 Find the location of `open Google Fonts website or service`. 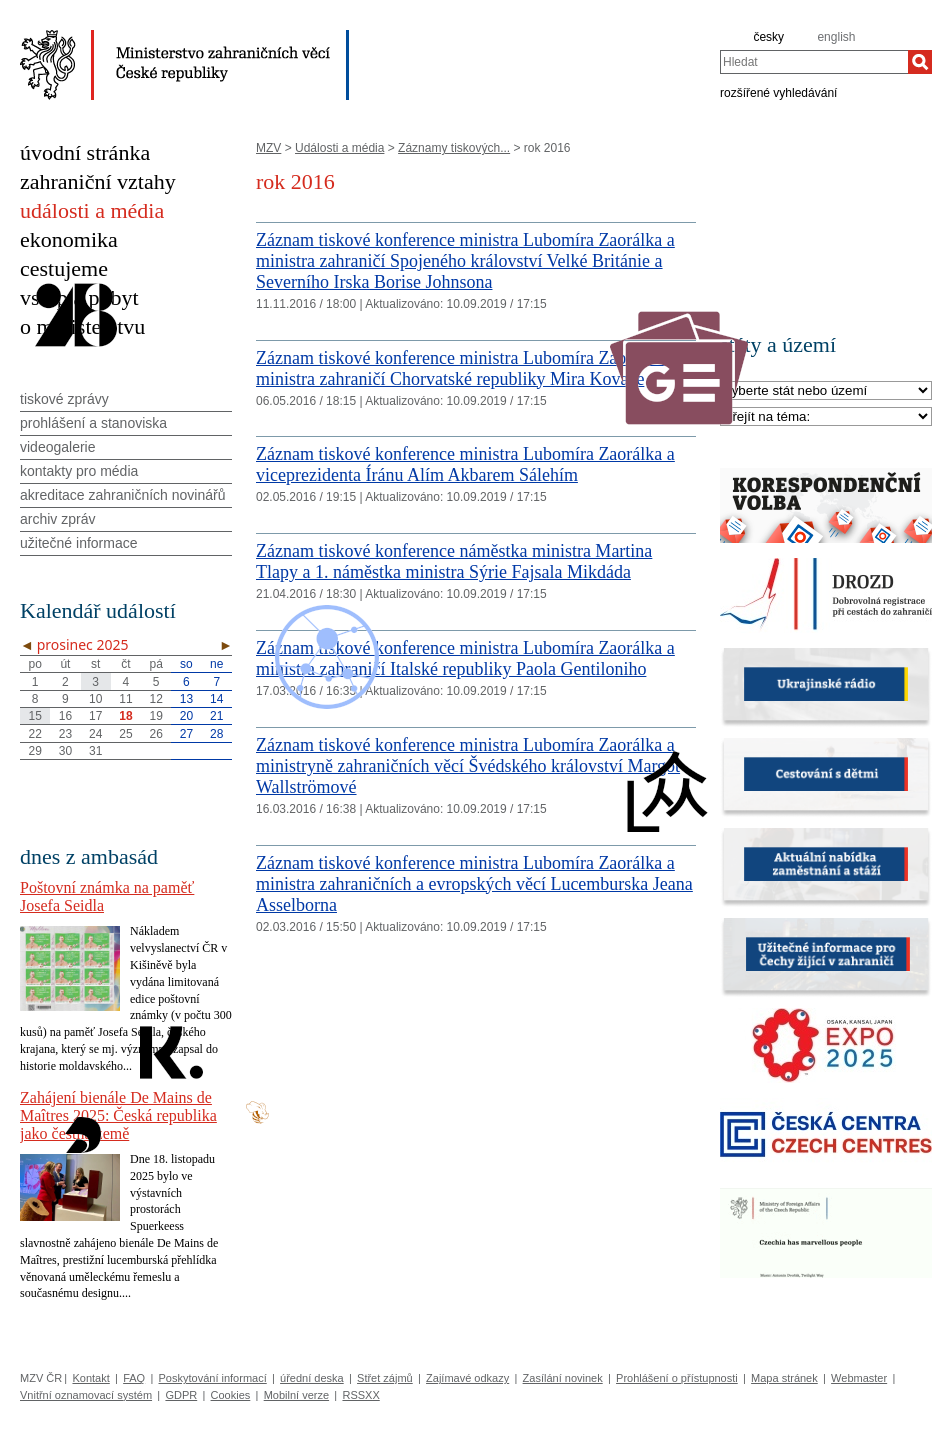

open Google Fonts website or service is located at coordinates (76, 315).